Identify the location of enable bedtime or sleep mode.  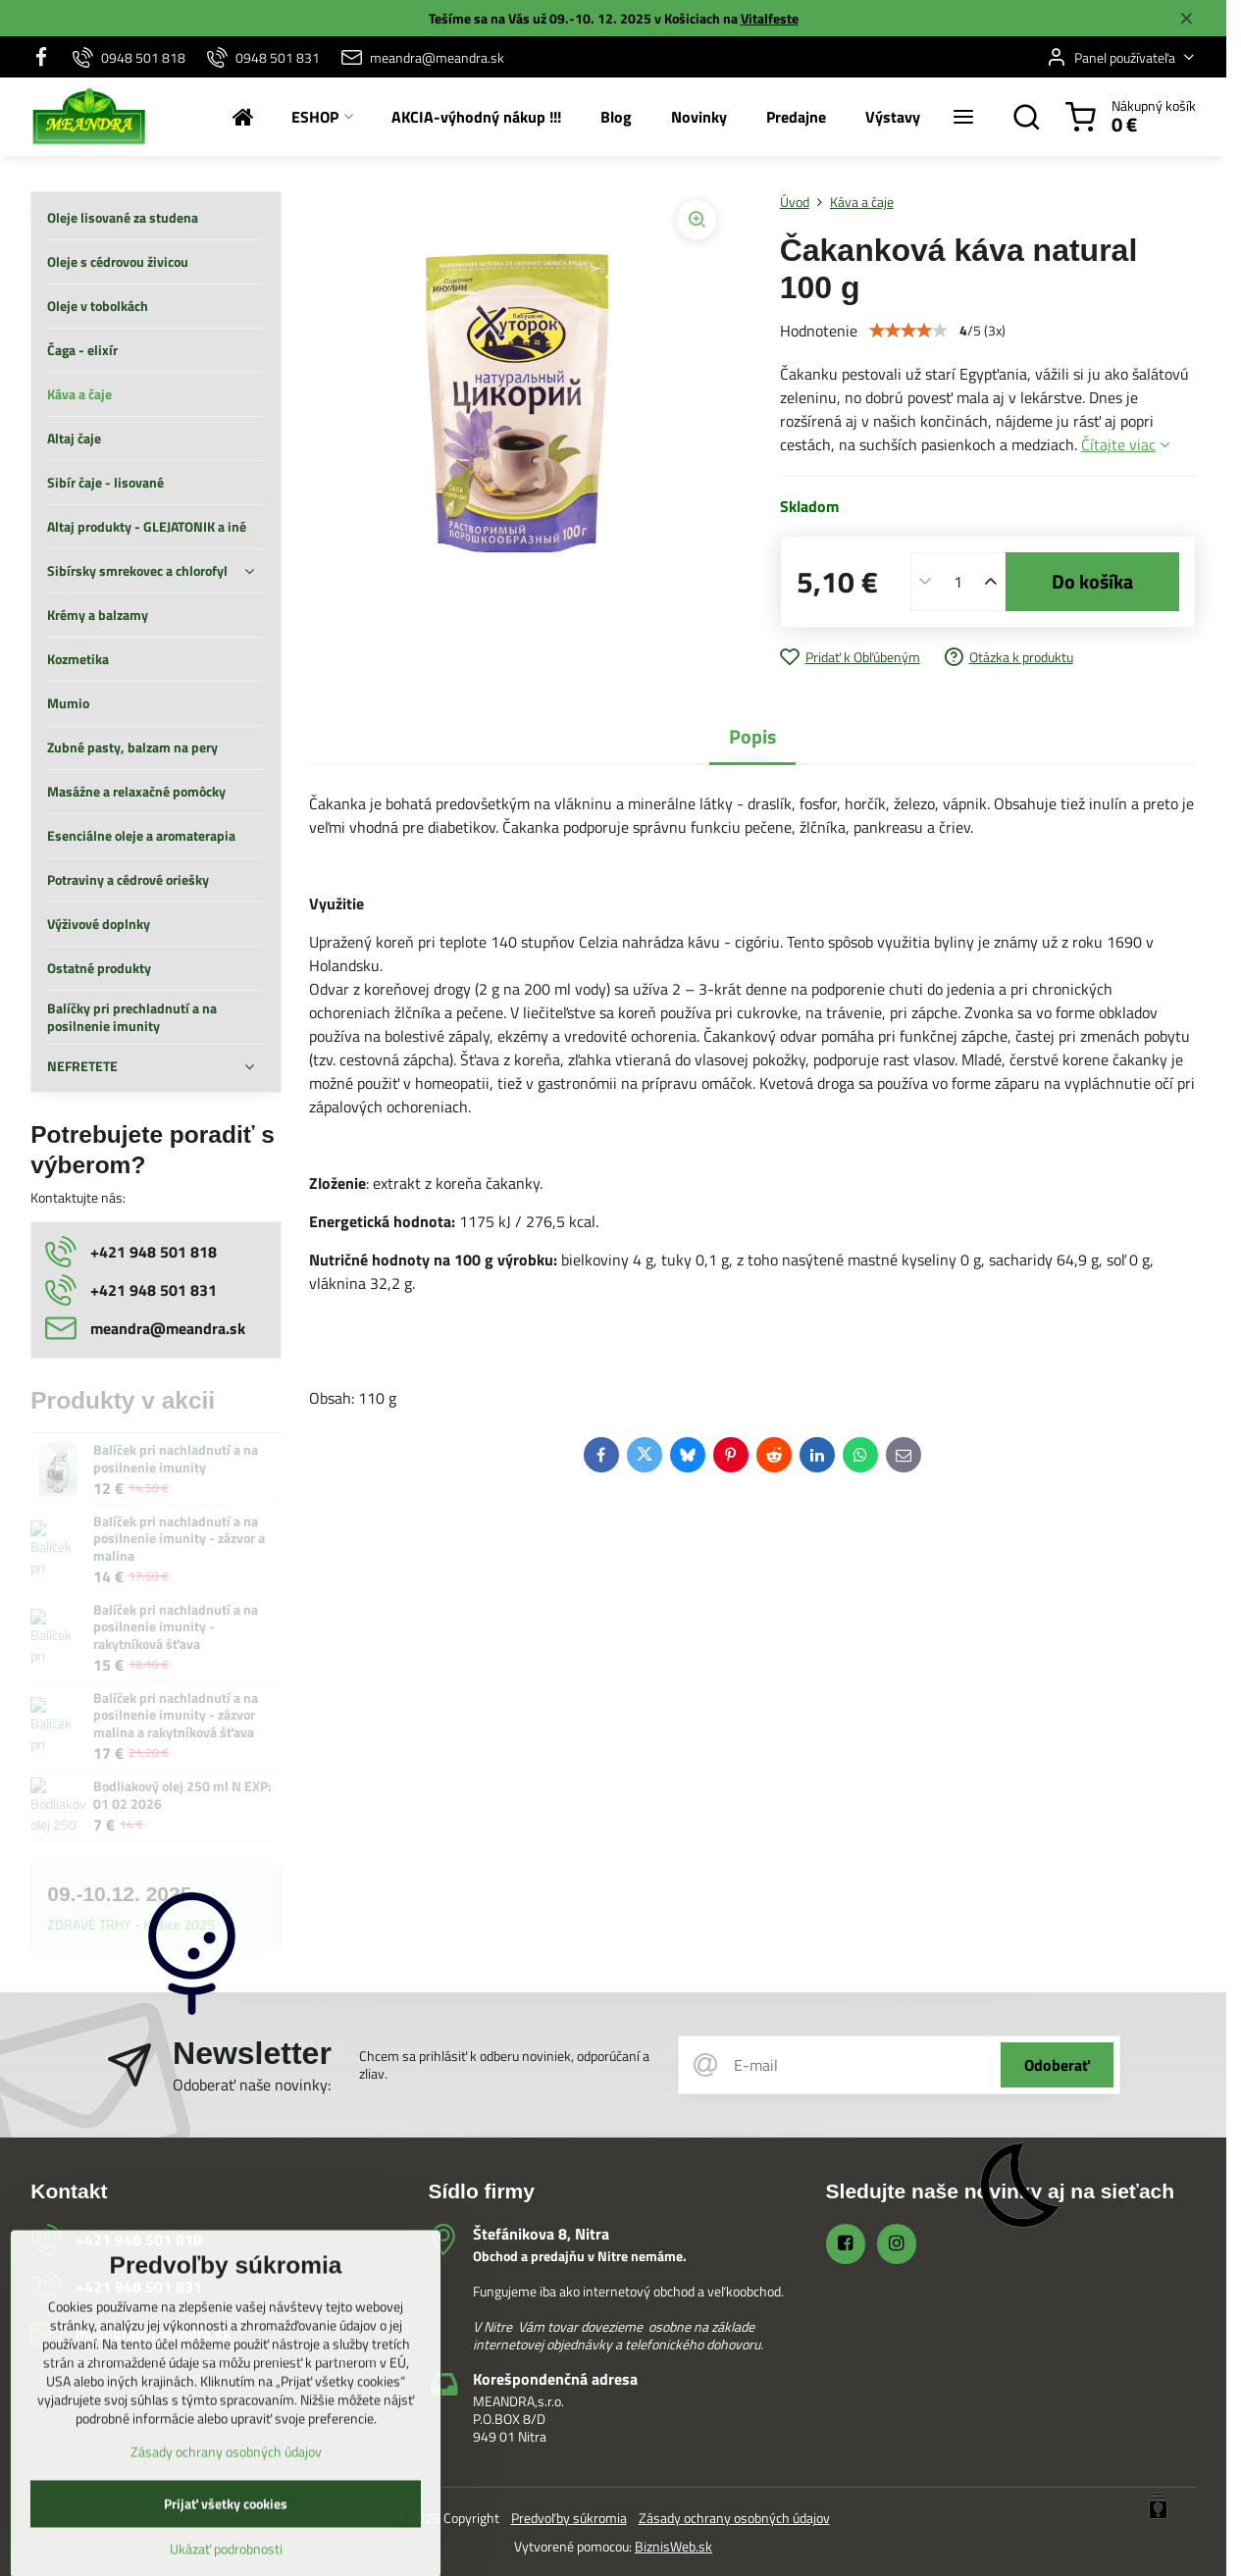
(1022, 2185).